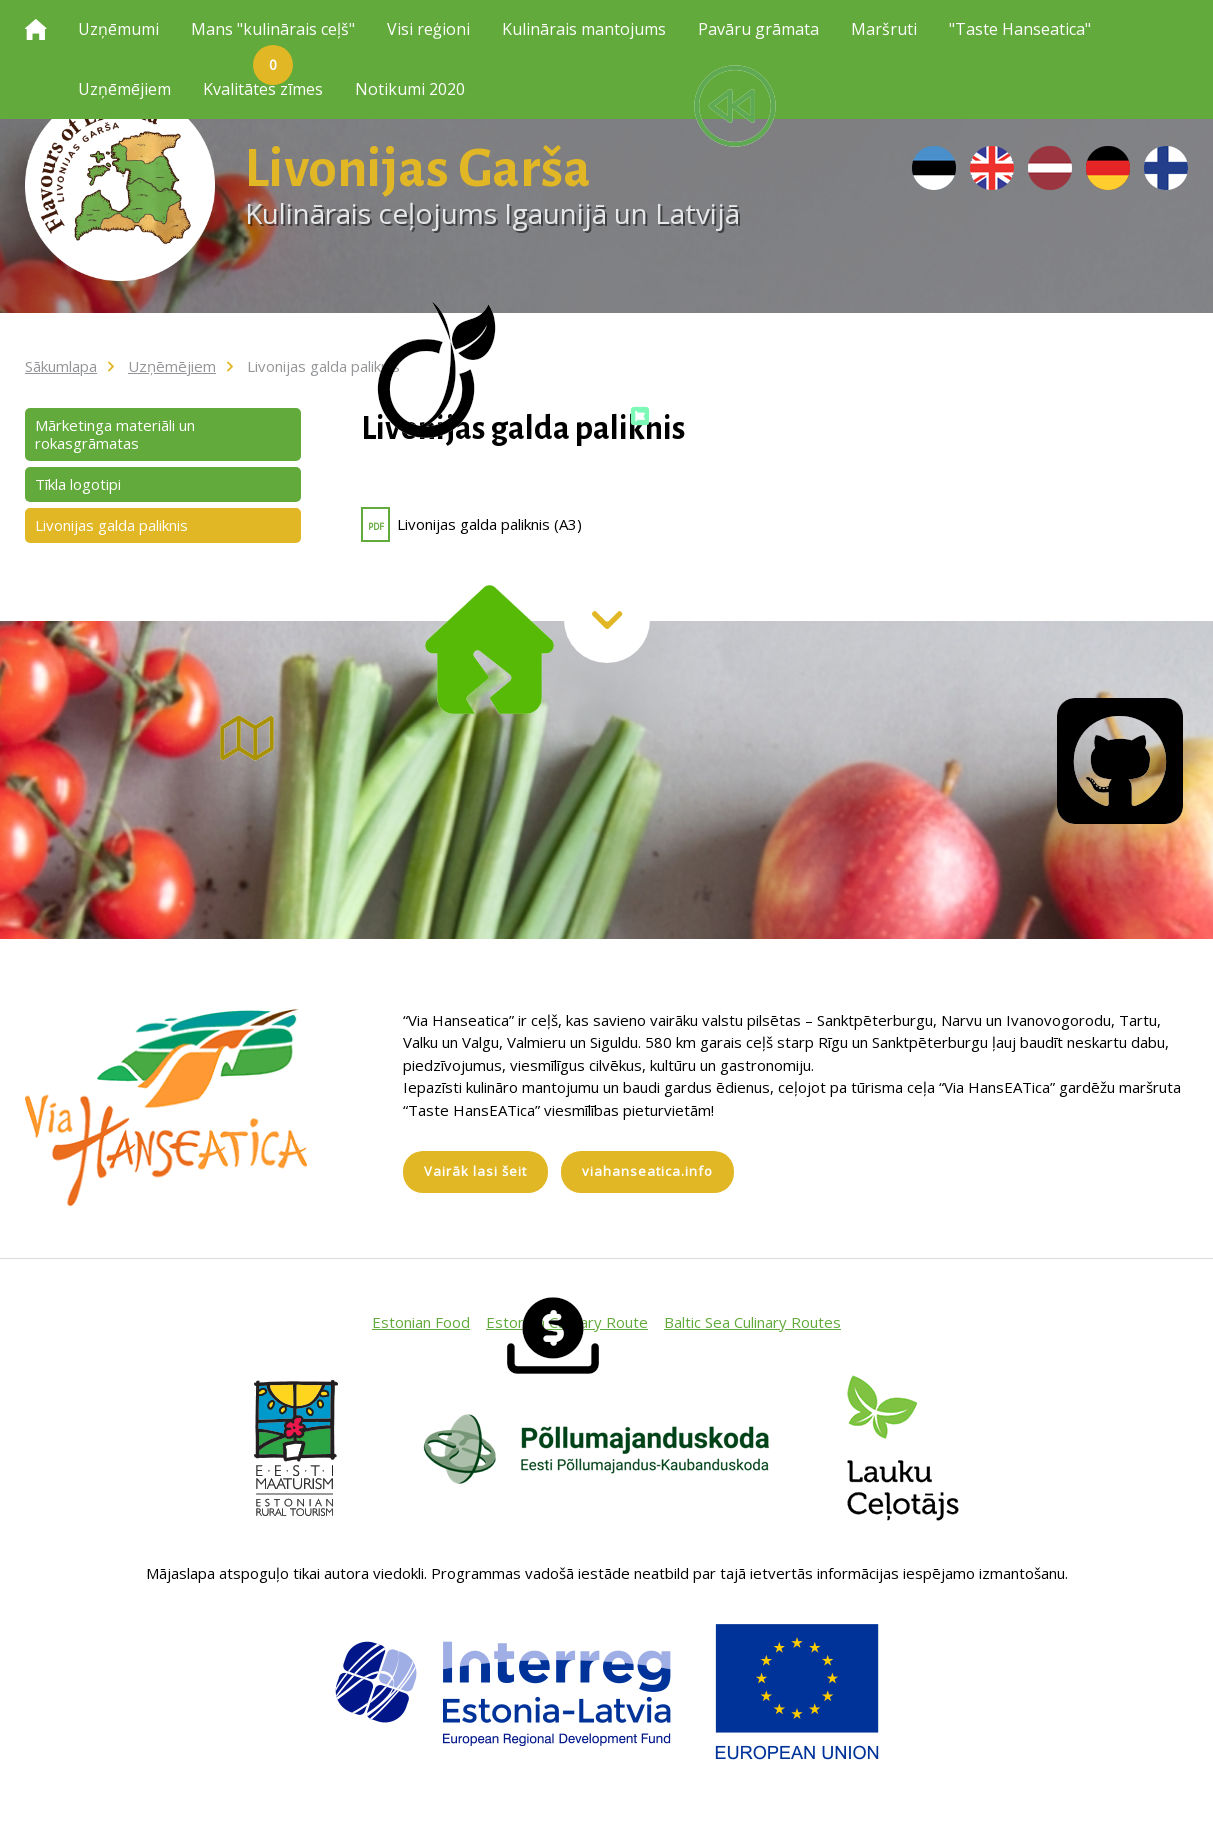 This screenshot has height=1835, width=1213. Describe the element at coordinates (489, 649) in the screenshot. I see `report property damage` at that location.